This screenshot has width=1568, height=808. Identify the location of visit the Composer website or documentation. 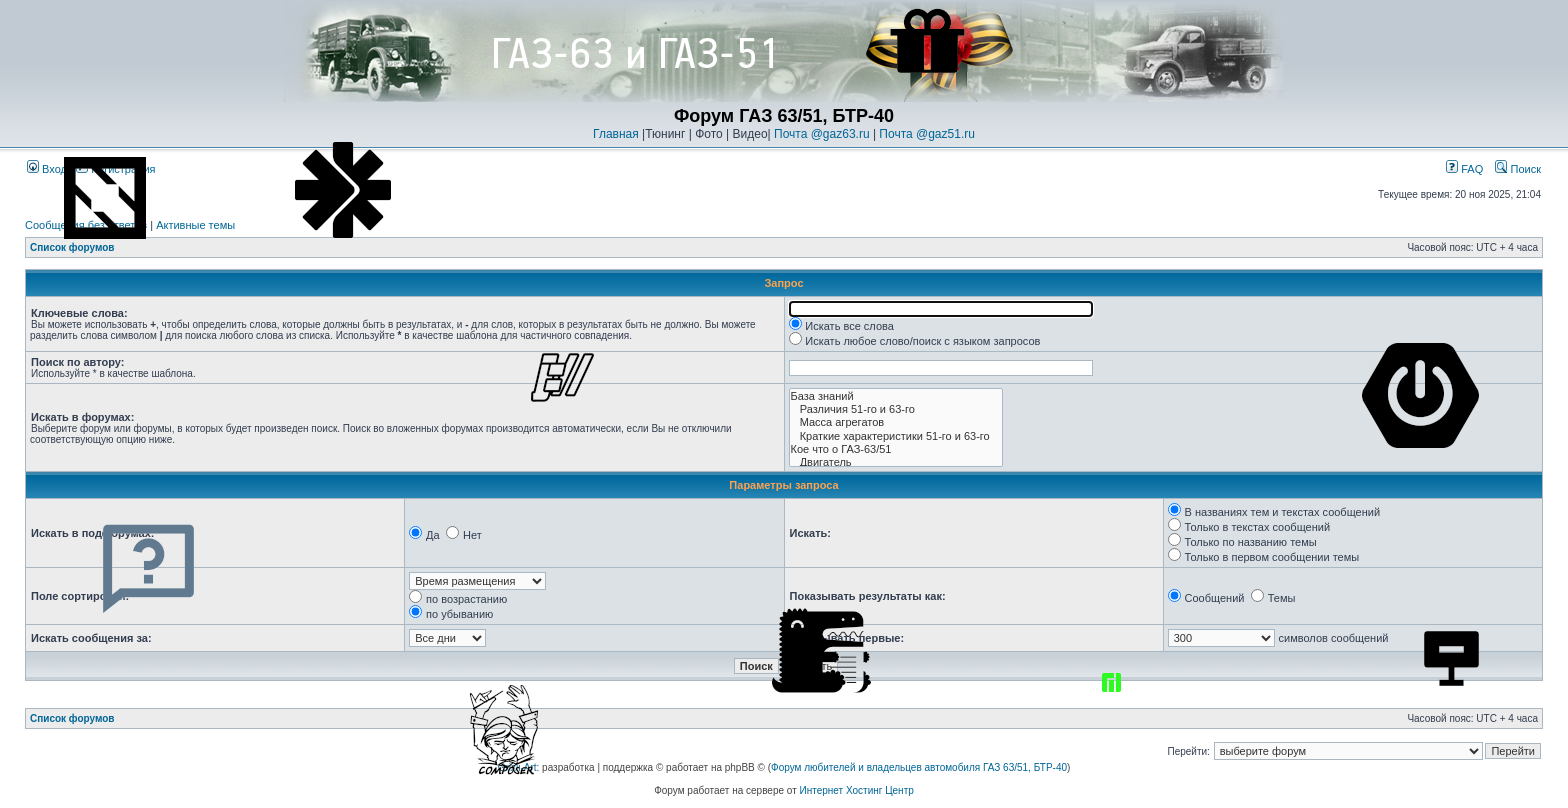
(504, 730).